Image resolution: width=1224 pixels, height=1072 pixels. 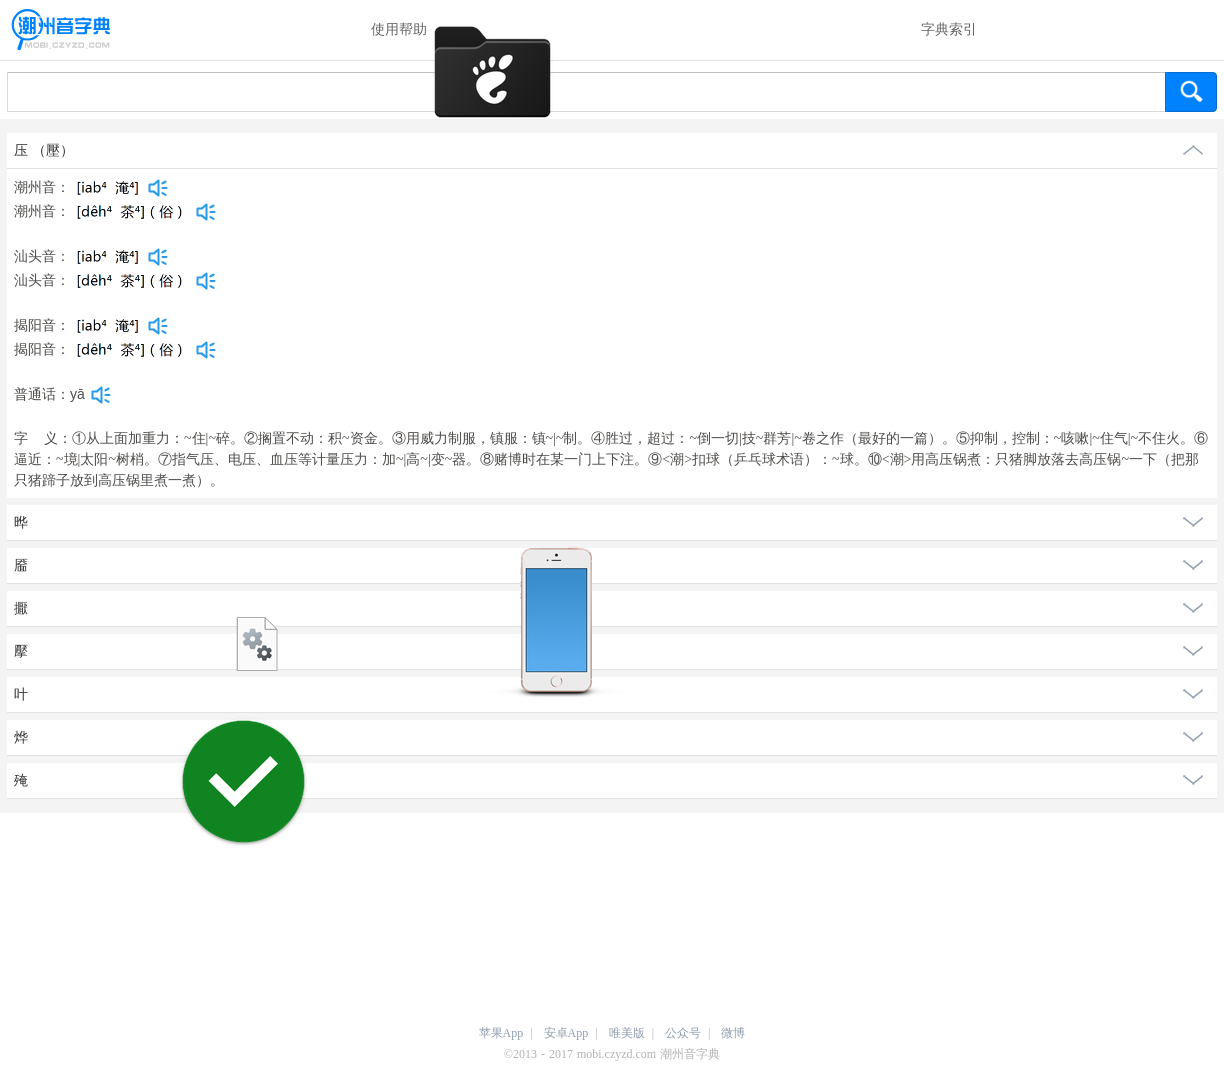 I want to click on confirm or accept an action, so click(x=243, y=781).